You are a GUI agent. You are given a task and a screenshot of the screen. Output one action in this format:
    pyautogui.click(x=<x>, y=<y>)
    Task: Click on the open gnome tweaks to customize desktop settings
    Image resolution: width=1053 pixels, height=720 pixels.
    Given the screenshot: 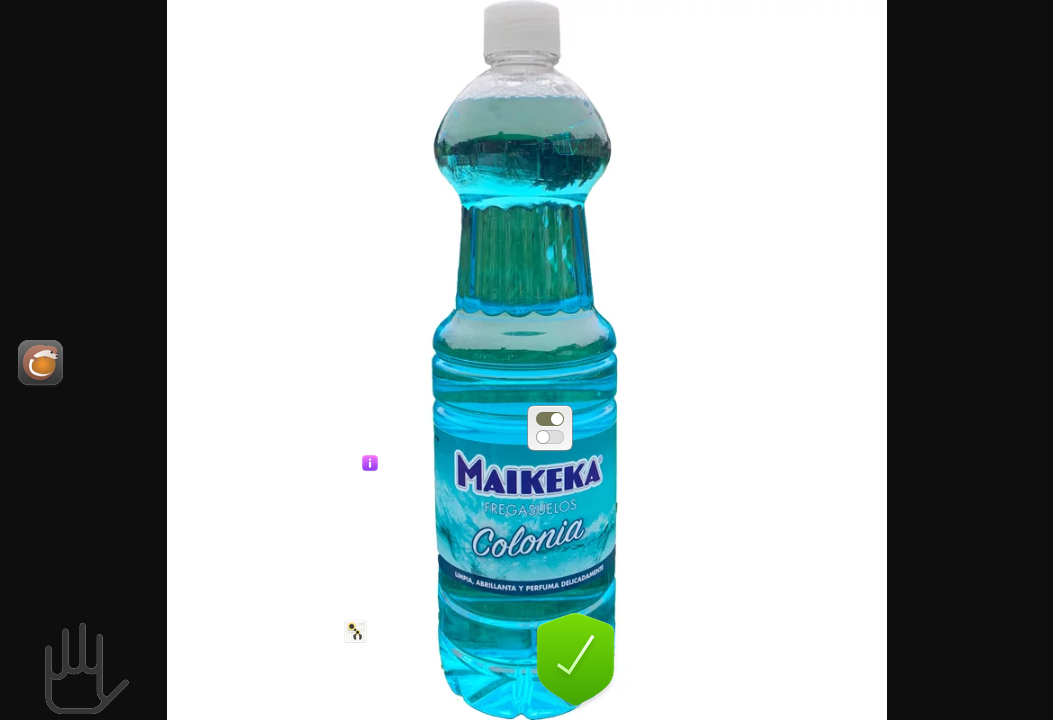 What is the action you would take?
    pyautogui.click(x=550, y=428)
    